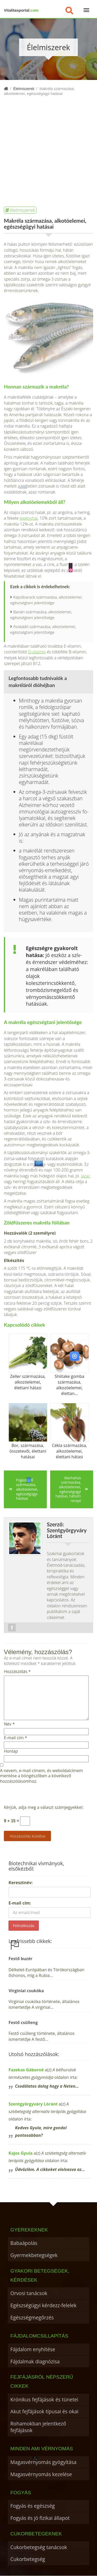  Describe the element at coordinates (15, 1945) in the screenshot. I see `access flag emojis in the emoji picker` at that location.